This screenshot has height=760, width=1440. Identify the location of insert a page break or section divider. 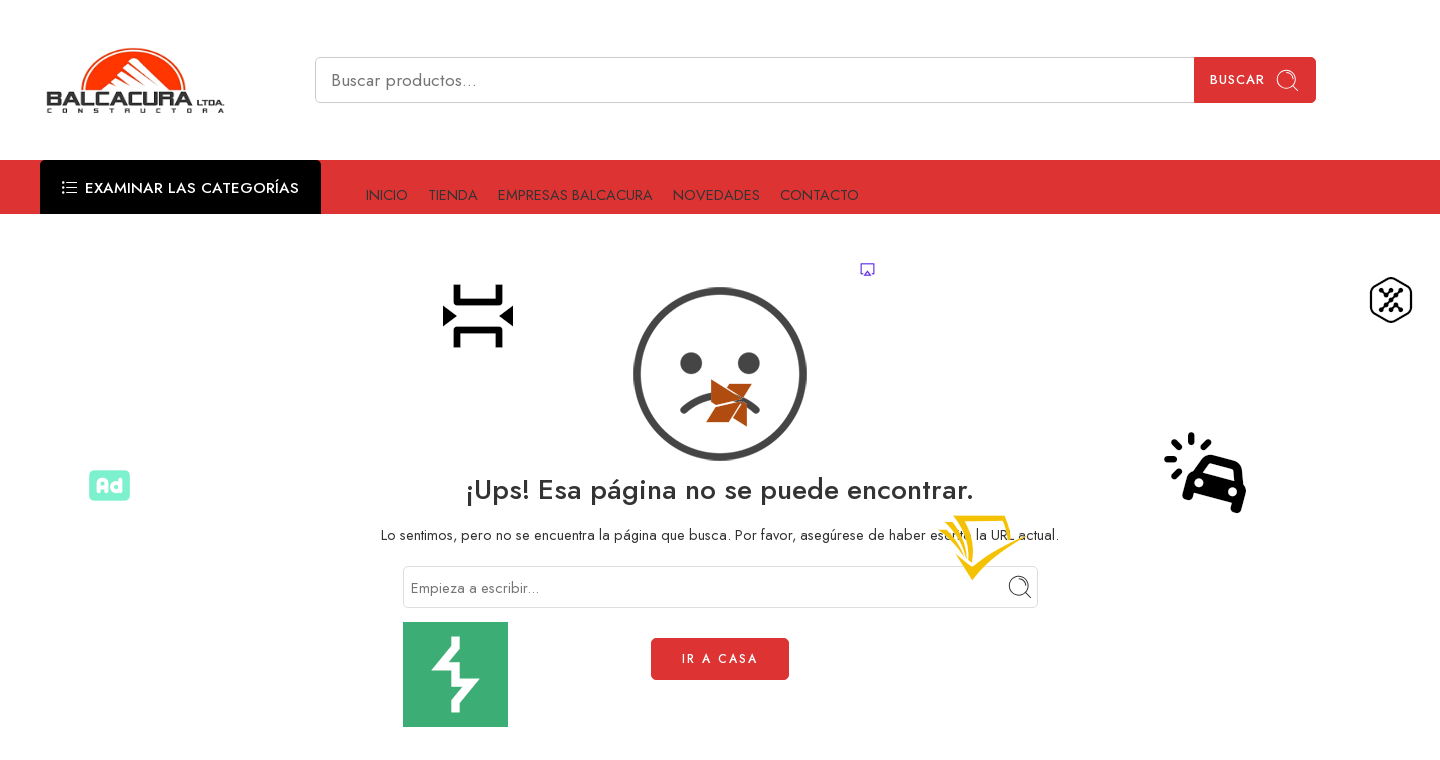
(478, 316).